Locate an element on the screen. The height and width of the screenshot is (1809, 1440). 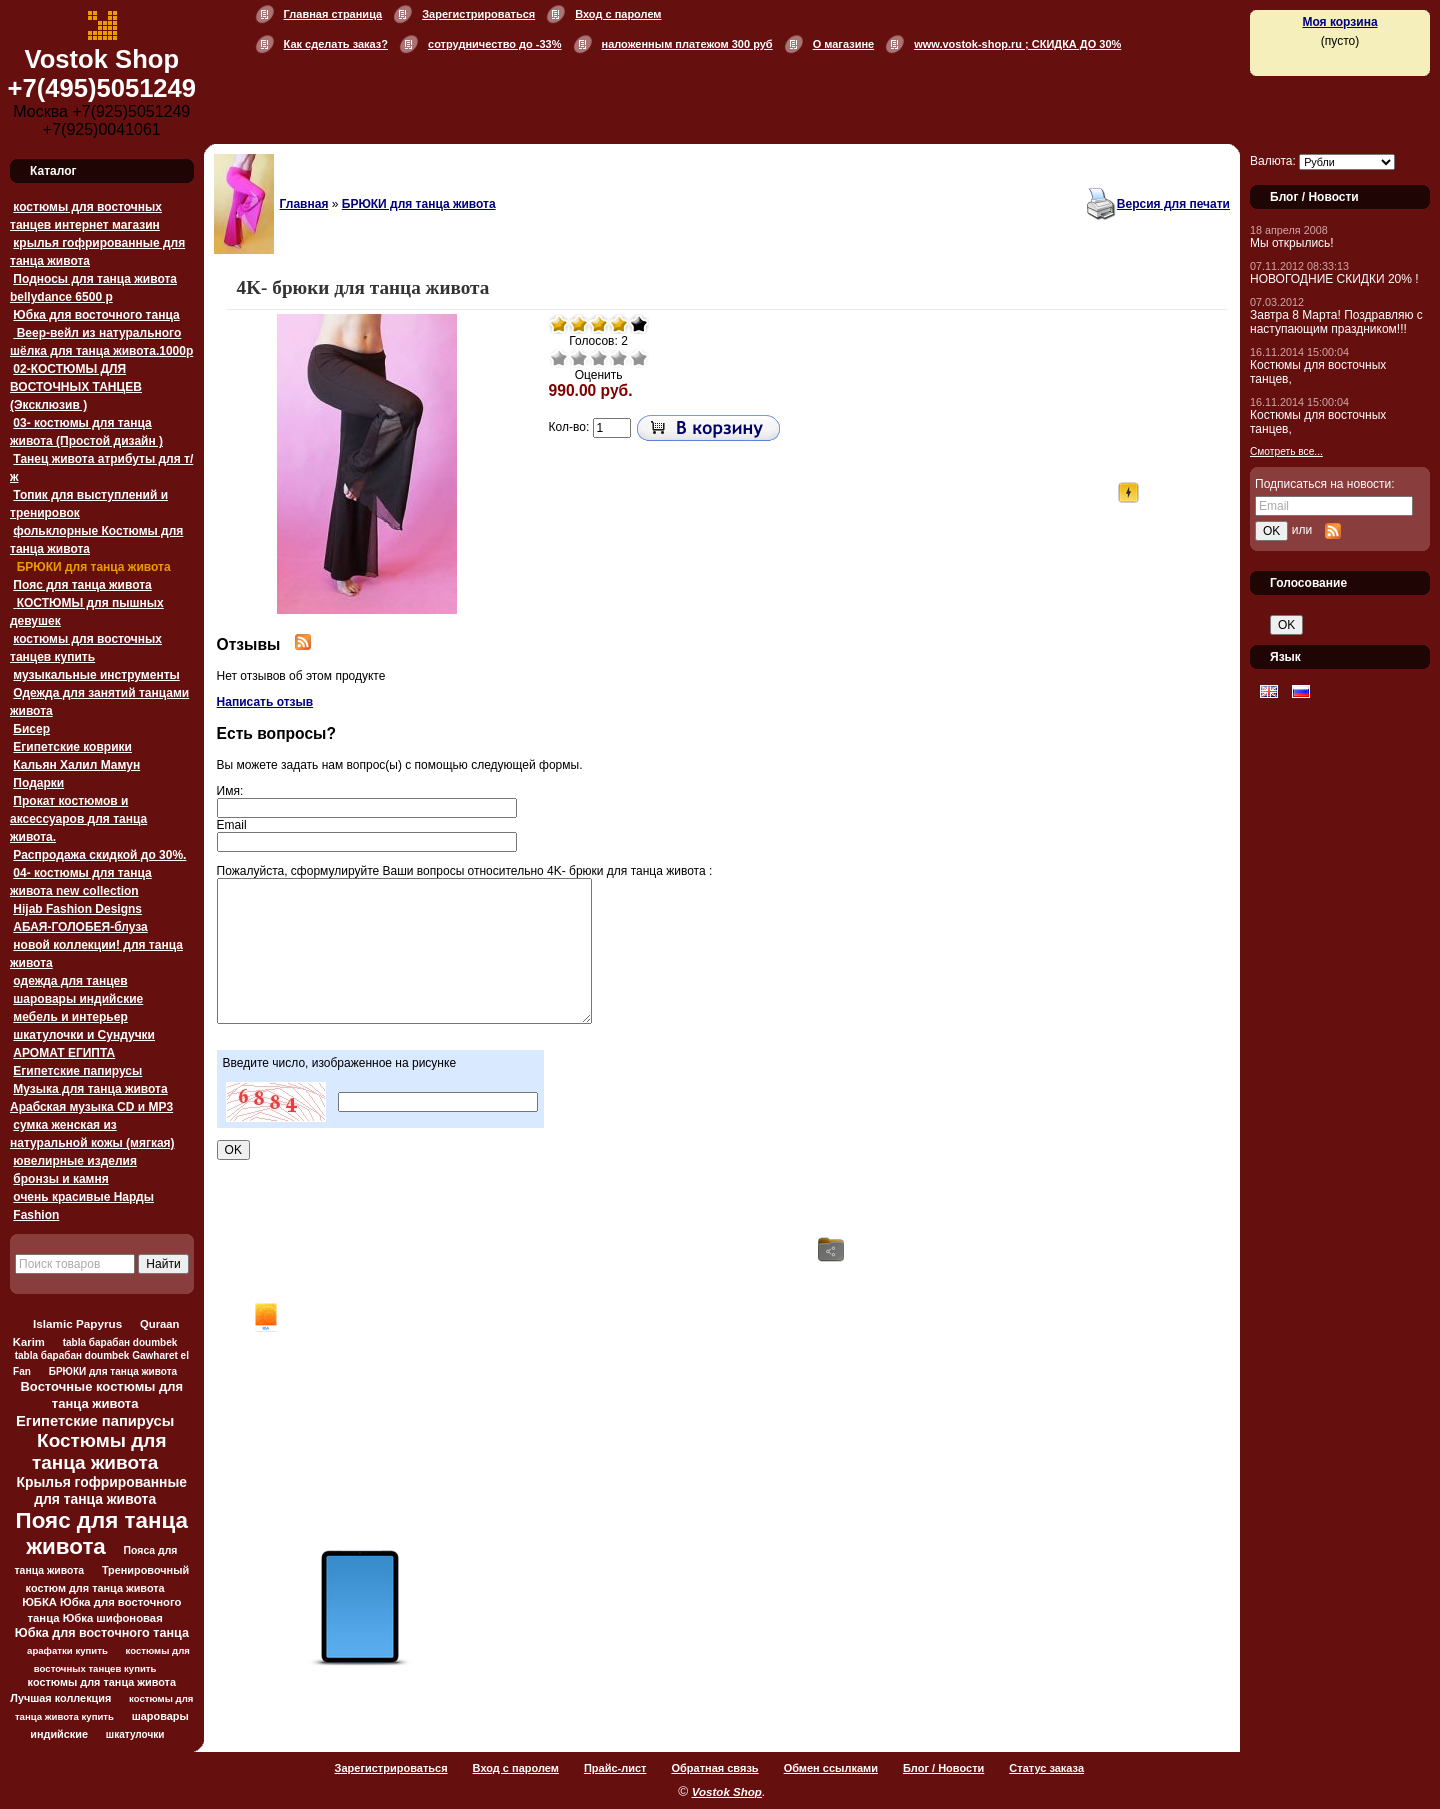
open an iBooks Author document is located at coordinates (266, 1318).